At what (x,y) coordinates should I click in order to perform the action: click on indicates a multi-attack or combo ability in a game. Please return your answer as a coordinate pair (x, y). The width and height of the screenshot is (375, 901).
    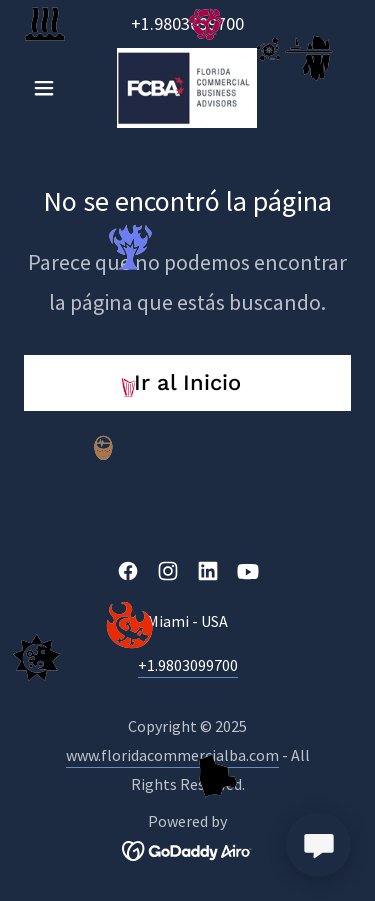
    Looking at the image, I should click on (206, 24).